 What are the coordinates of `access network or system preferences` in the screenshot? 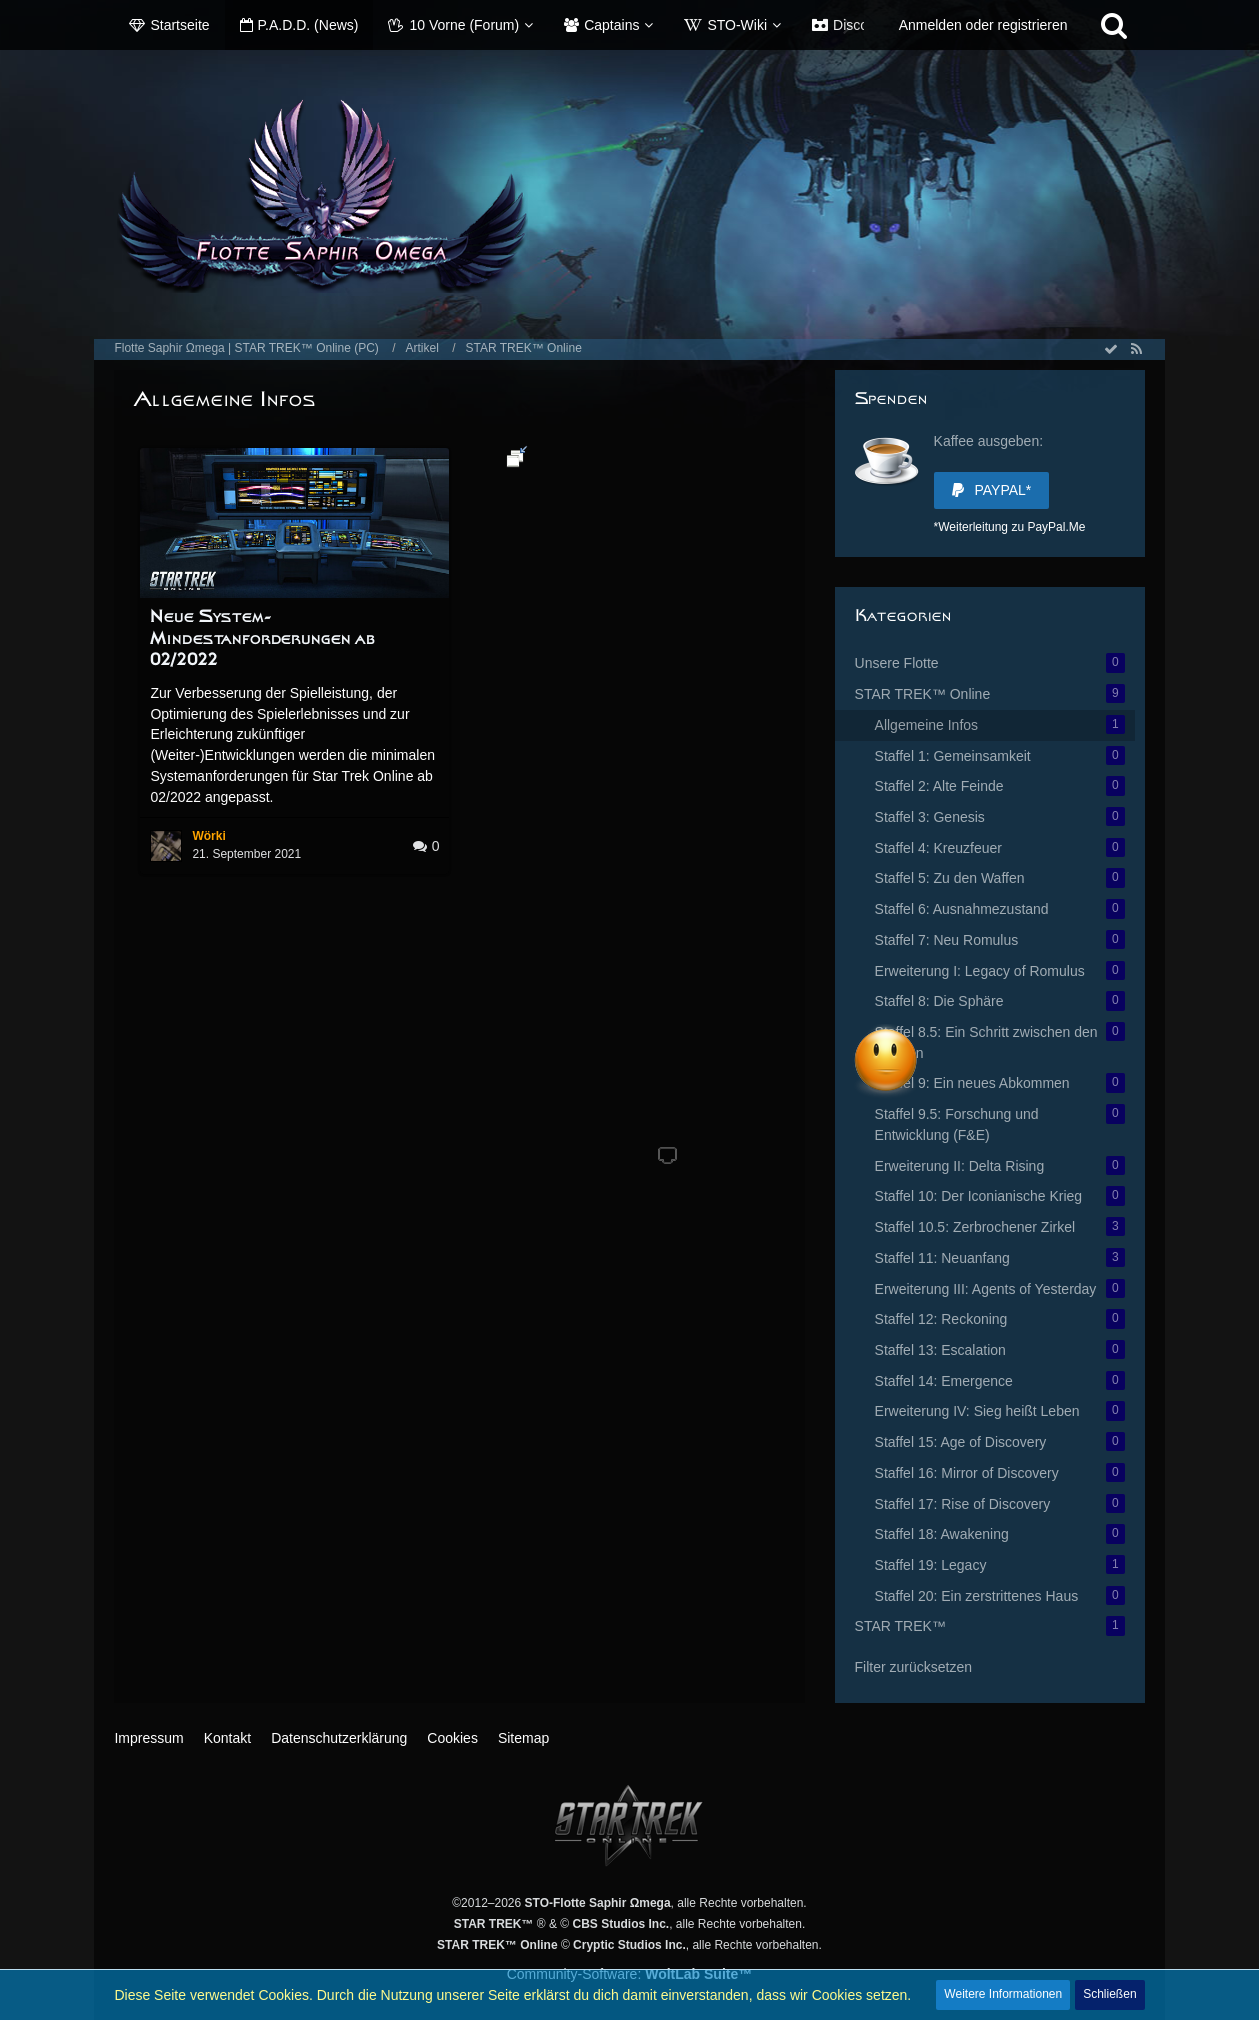 It's located at (667, 1155).